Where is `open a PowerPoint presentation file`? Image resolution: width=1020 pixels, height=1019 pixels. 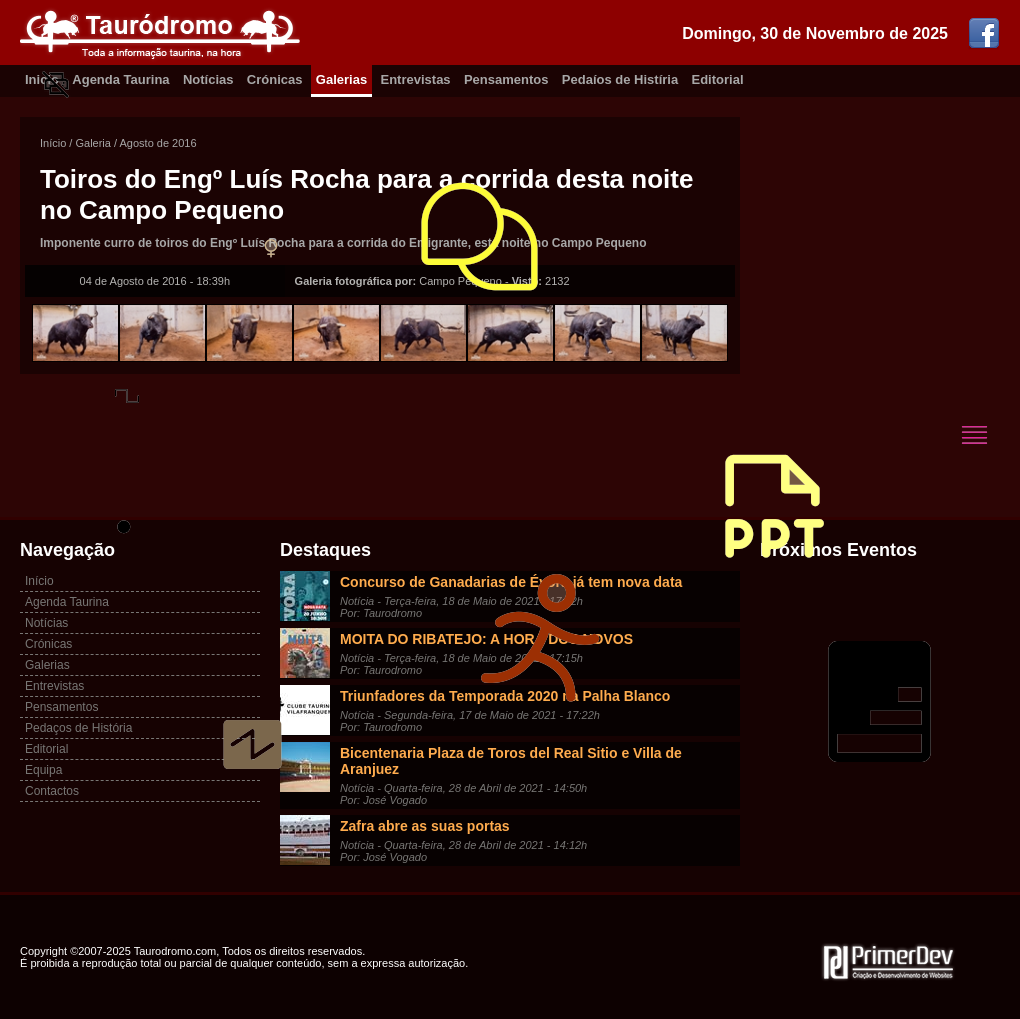
open a PowerPoint presentation file is located at coordinates (772, 510).